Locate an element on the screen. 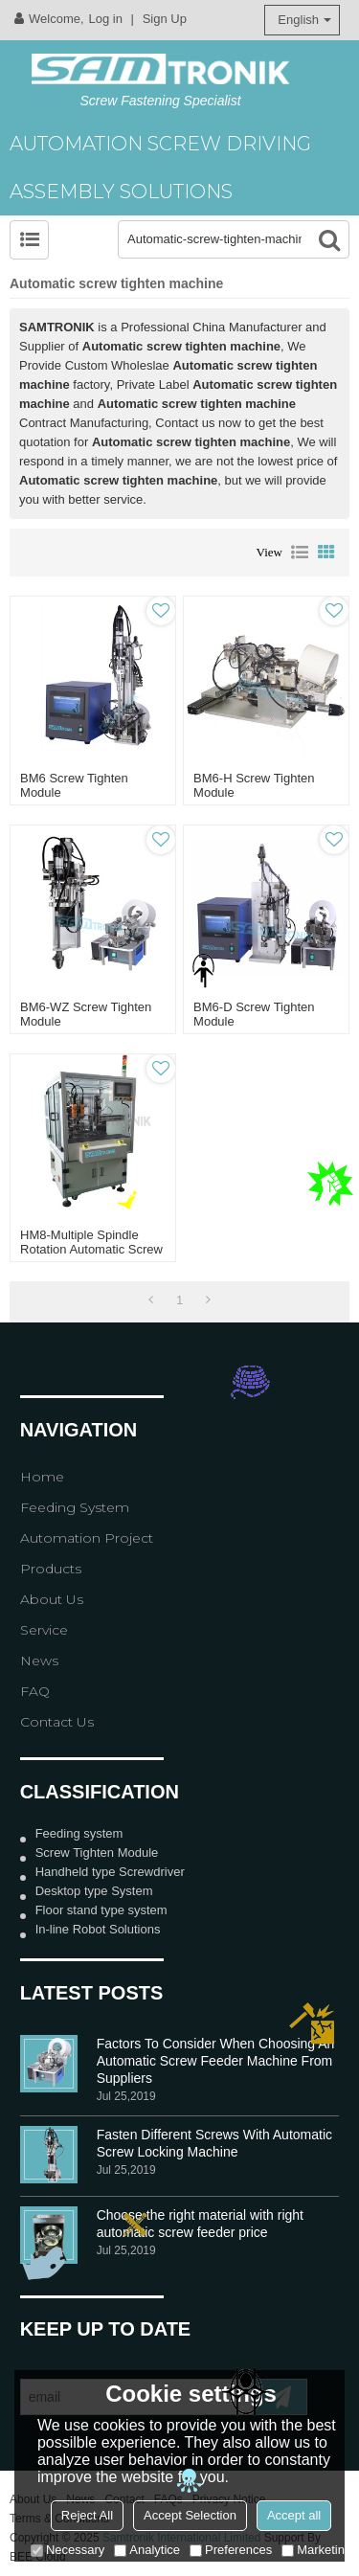 The width and height of the screenshot is (359, 2576). access jump rope workout or exercise is located at coordinates (203, 970).